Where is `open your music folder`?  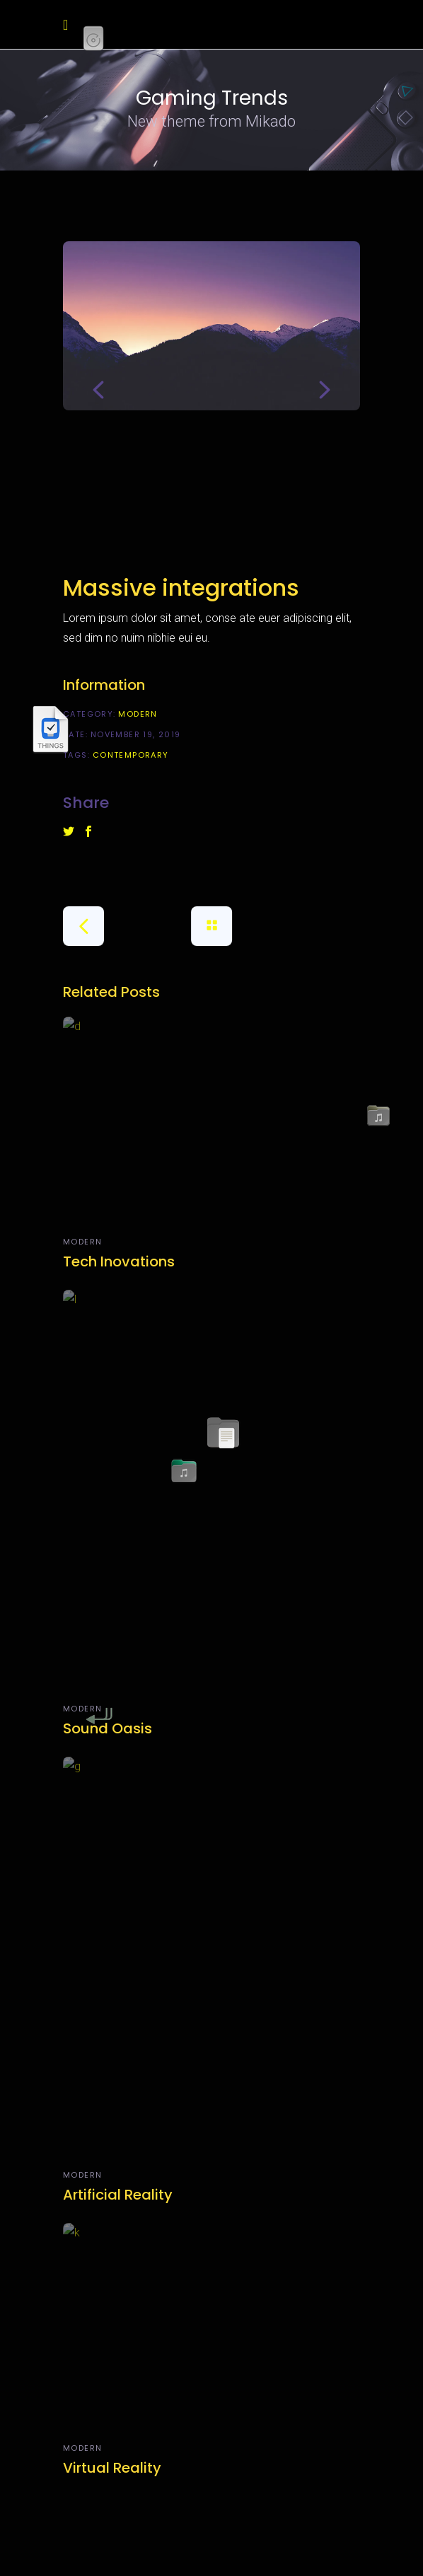 open your music folder is located at coordinates (184, 1471).